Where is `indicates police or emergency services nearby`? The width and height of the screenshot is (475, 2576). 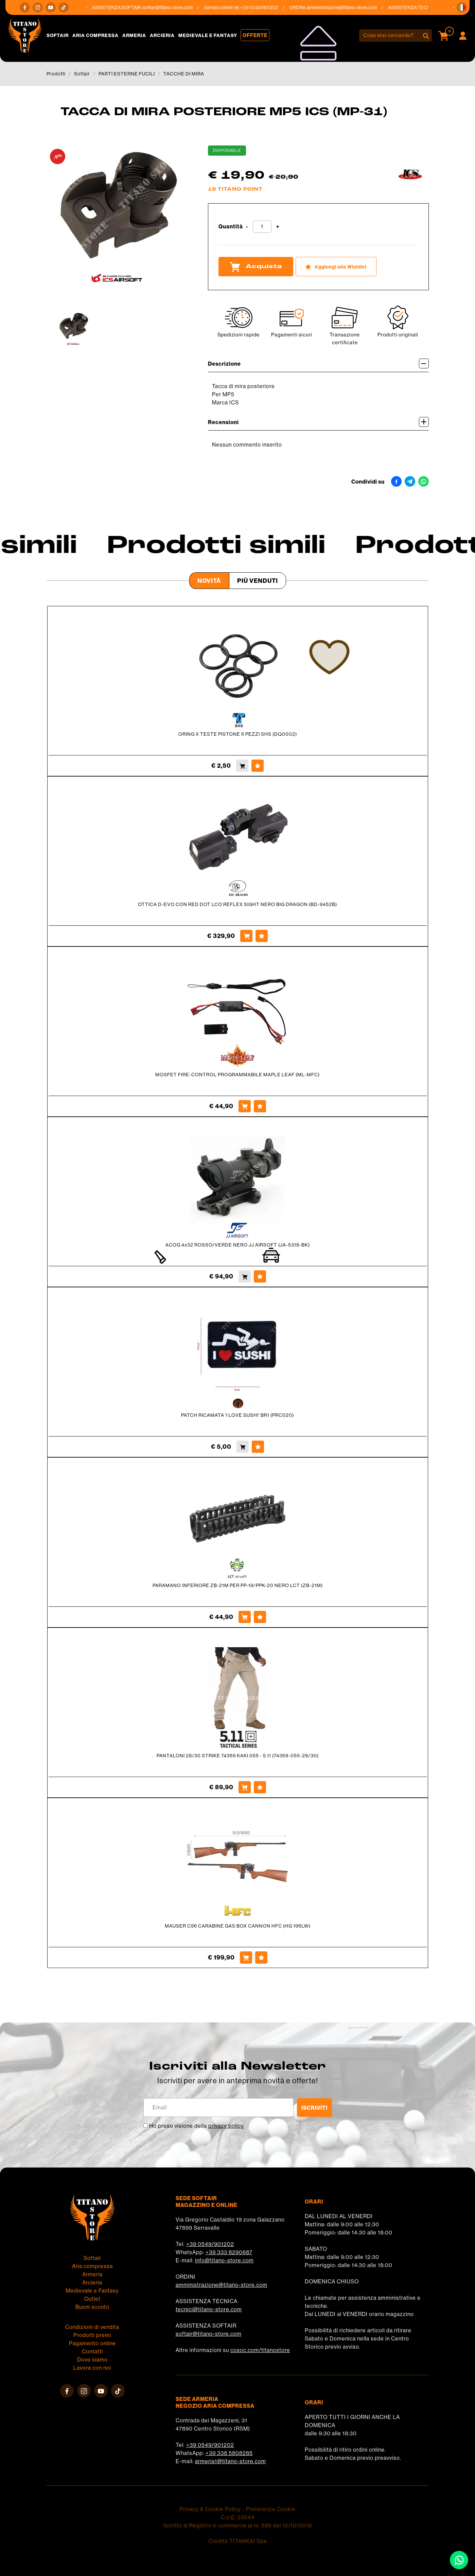 indicates police or emergency services nearby is located at coordinates (271, 1256).